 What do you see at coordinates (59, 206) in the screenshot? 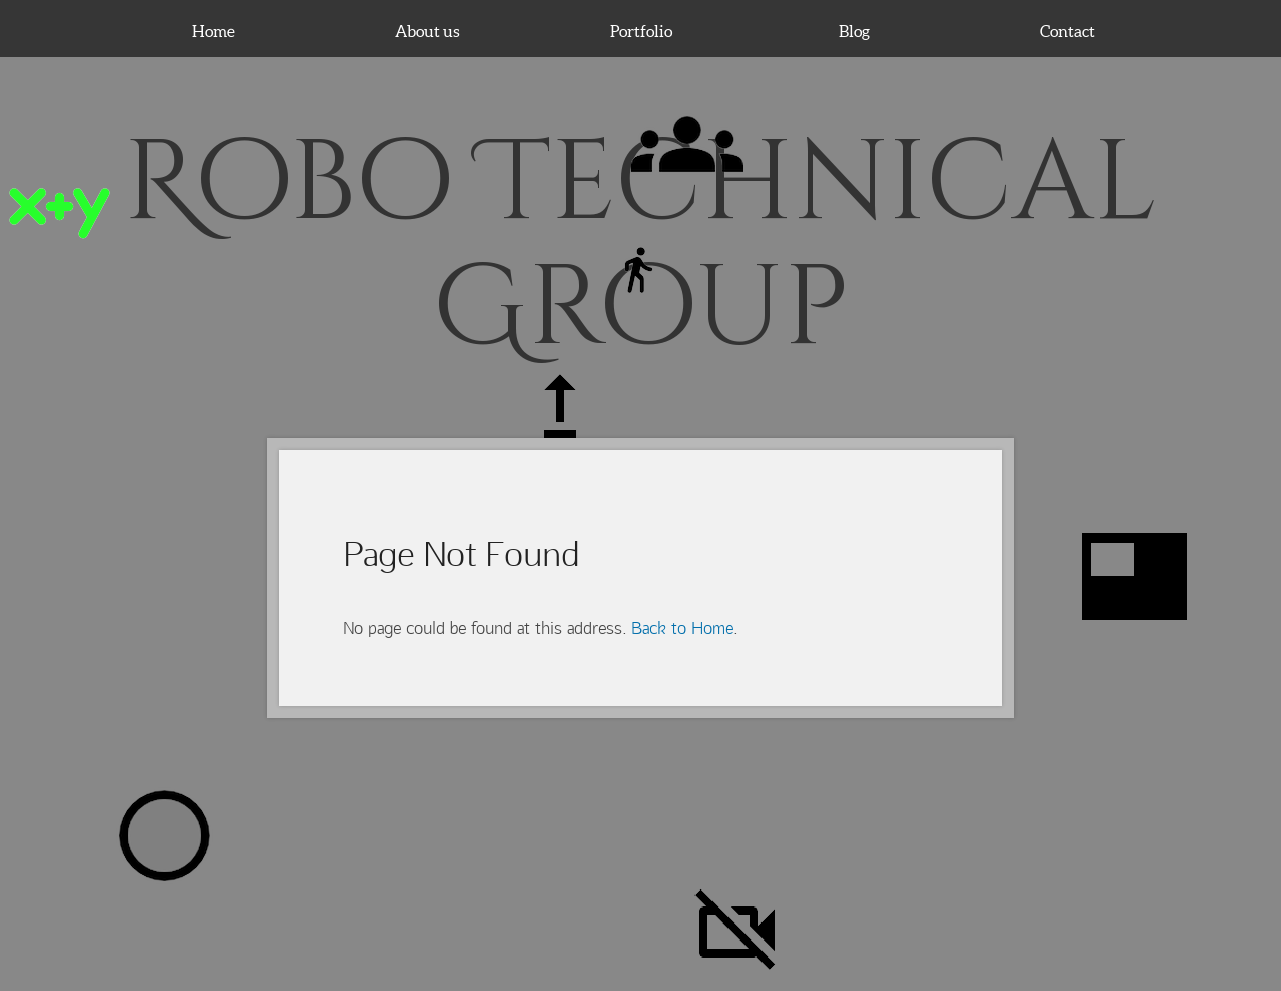
I see `access math or calculator functions` at bounding box center [59, 206].